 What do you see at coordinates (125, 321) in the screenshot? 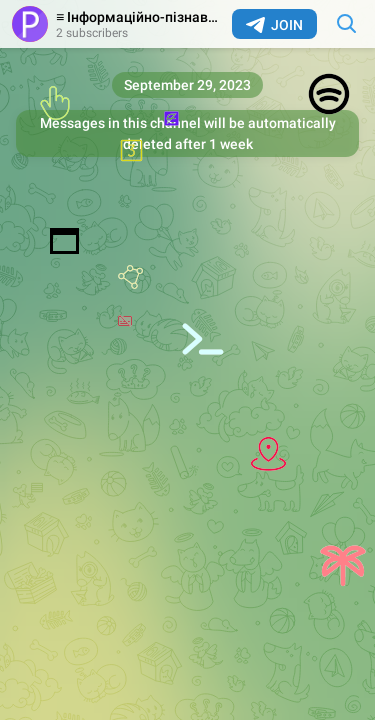
I see `disable subtitles or closed captions` at bounding box center [125, 321].